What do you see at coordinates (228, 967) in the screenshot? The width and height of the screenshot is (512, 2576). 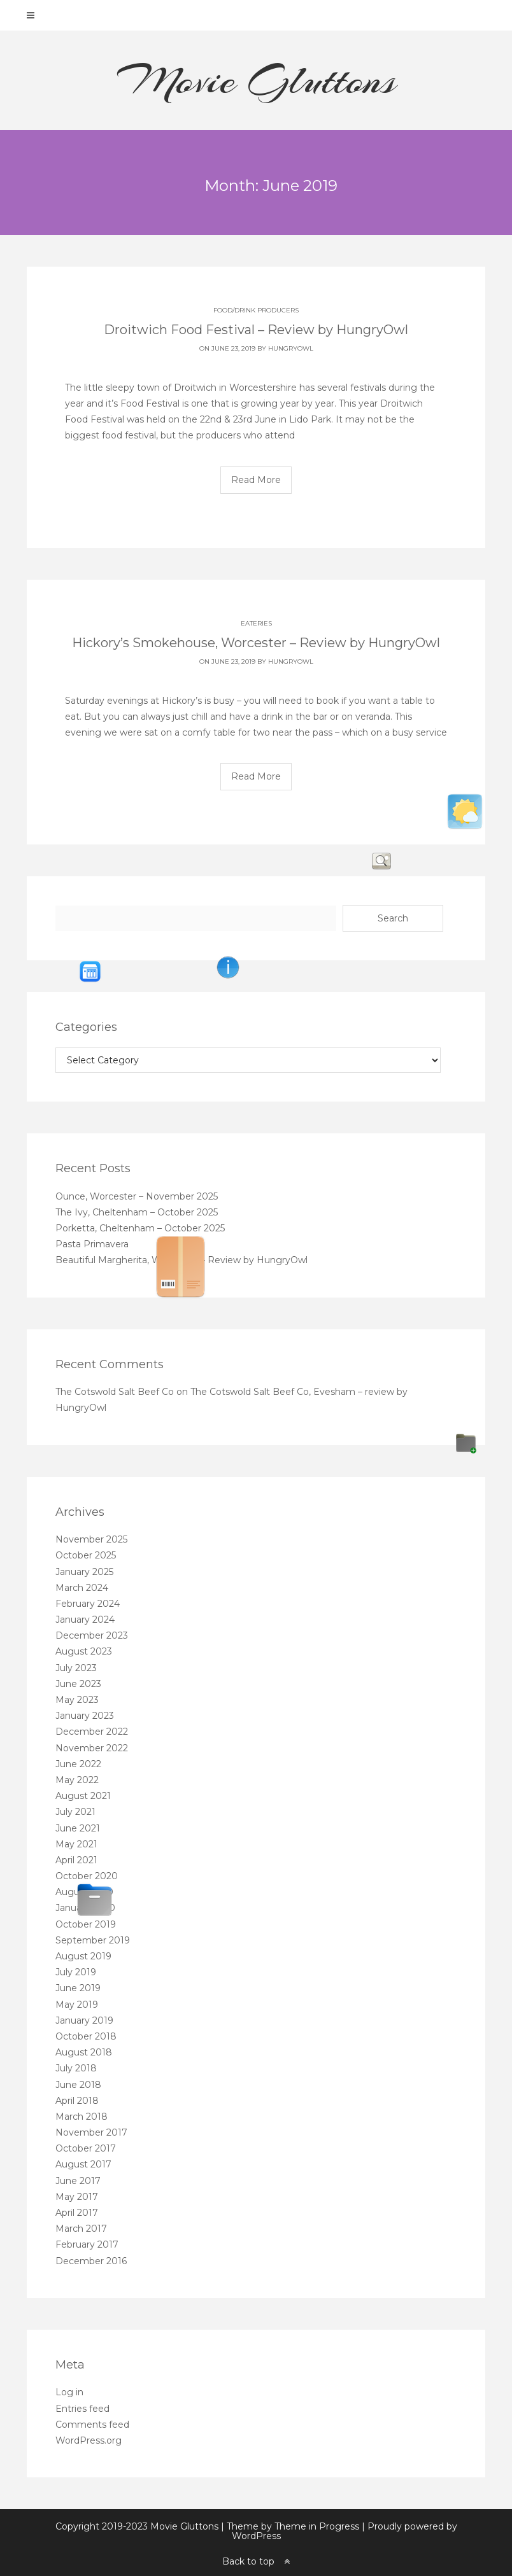 I see `indicates informational message or tip` at bounding box center [228, 967].